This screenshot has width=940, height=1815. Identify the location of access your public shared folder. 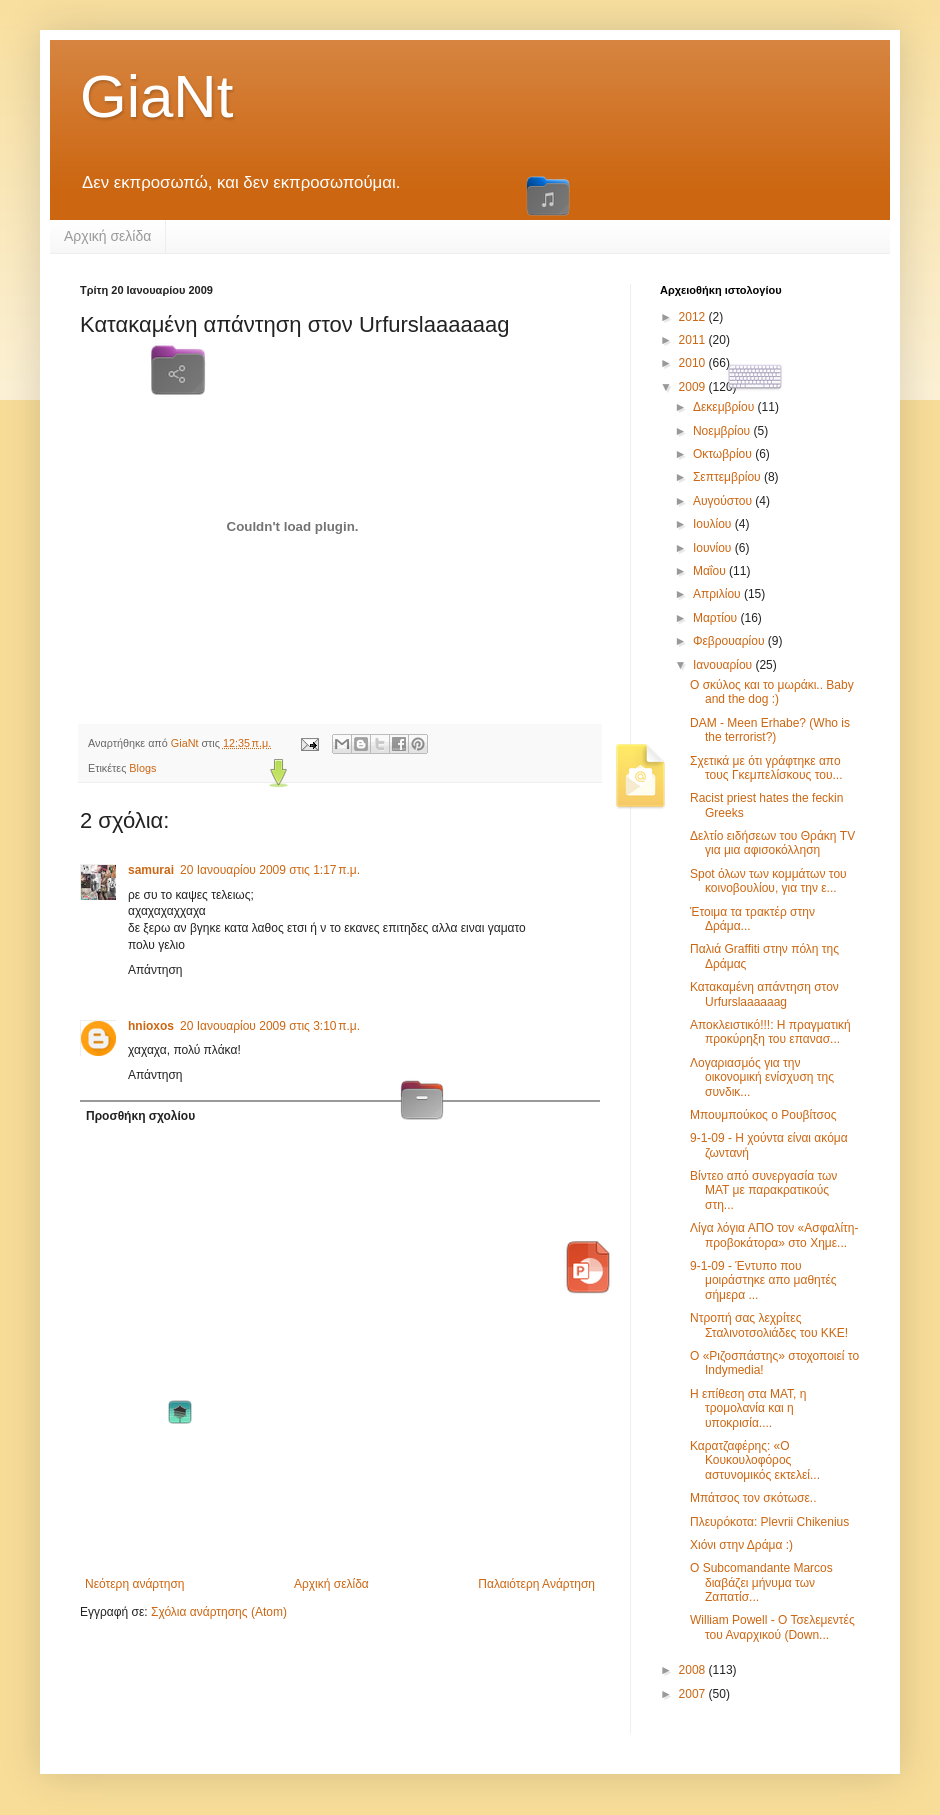
(178, 370).